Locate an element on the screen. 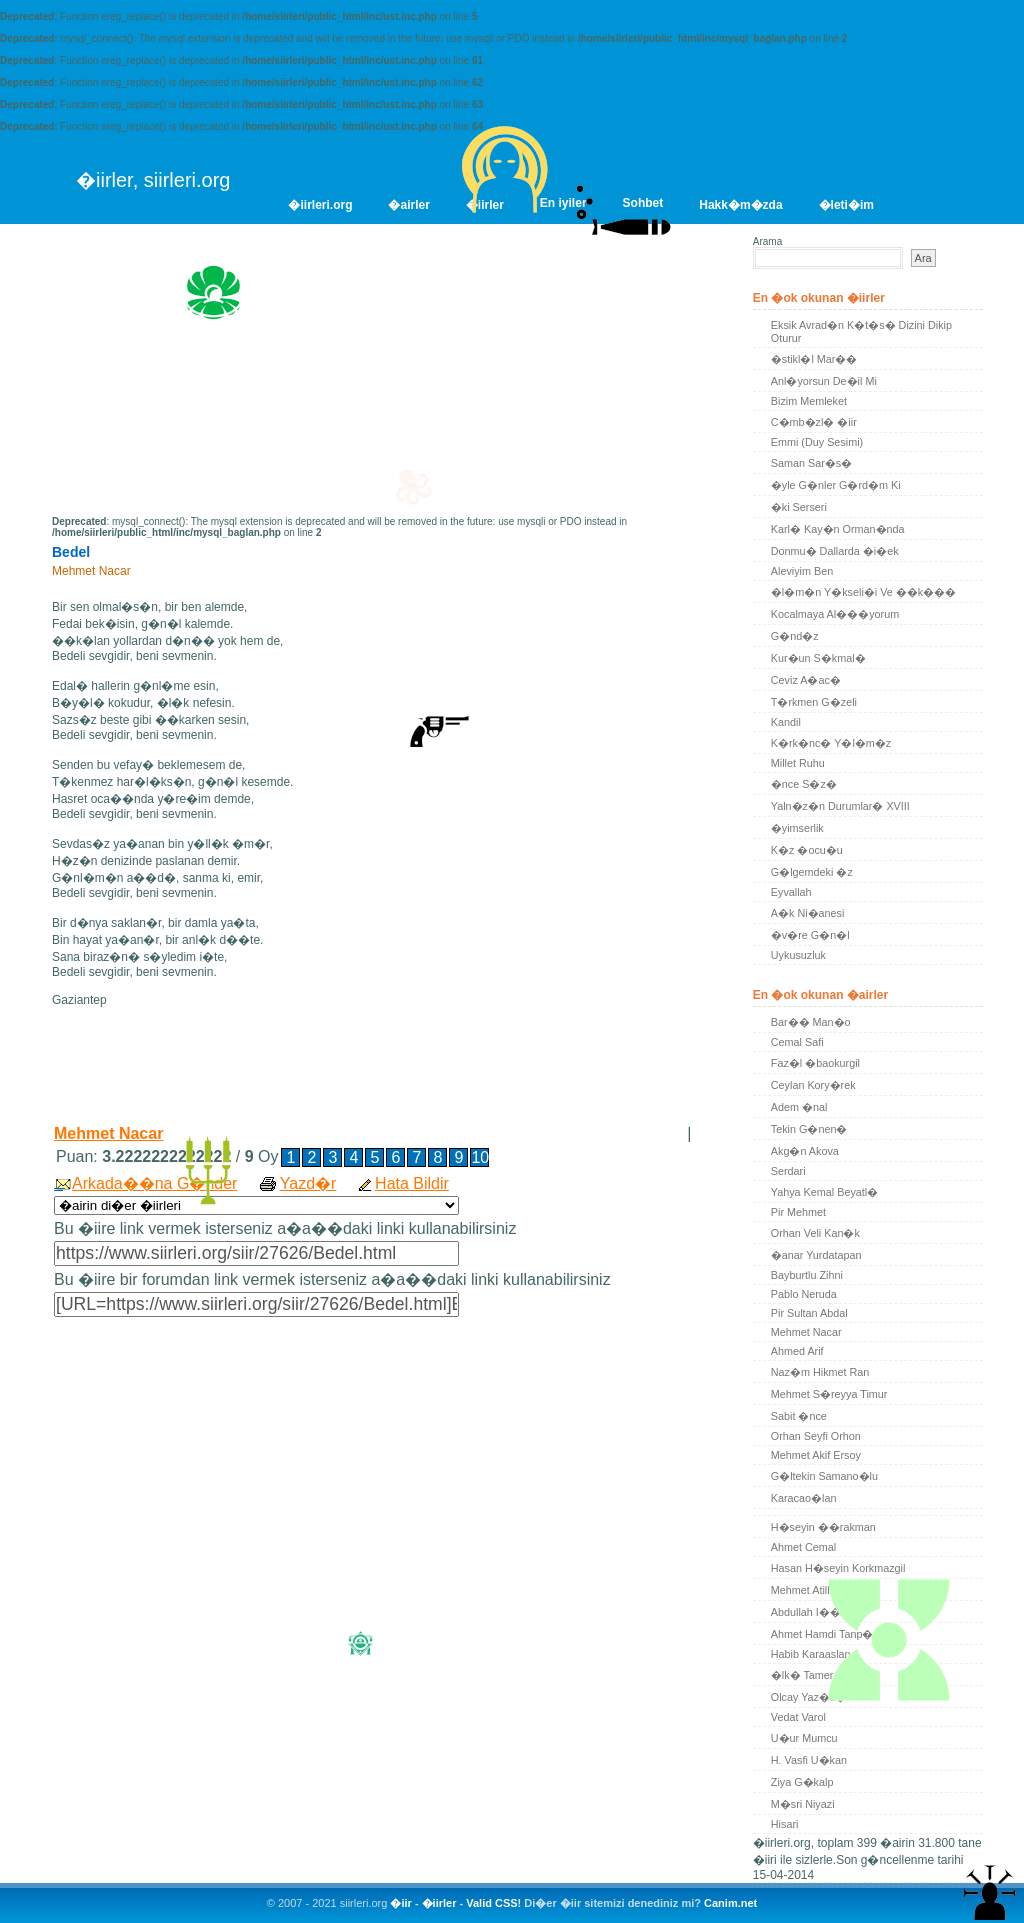 The height and width of the screenshot is (1923, 1024). radiation or hazard warning indicator is located at coordinates (889, 1640).